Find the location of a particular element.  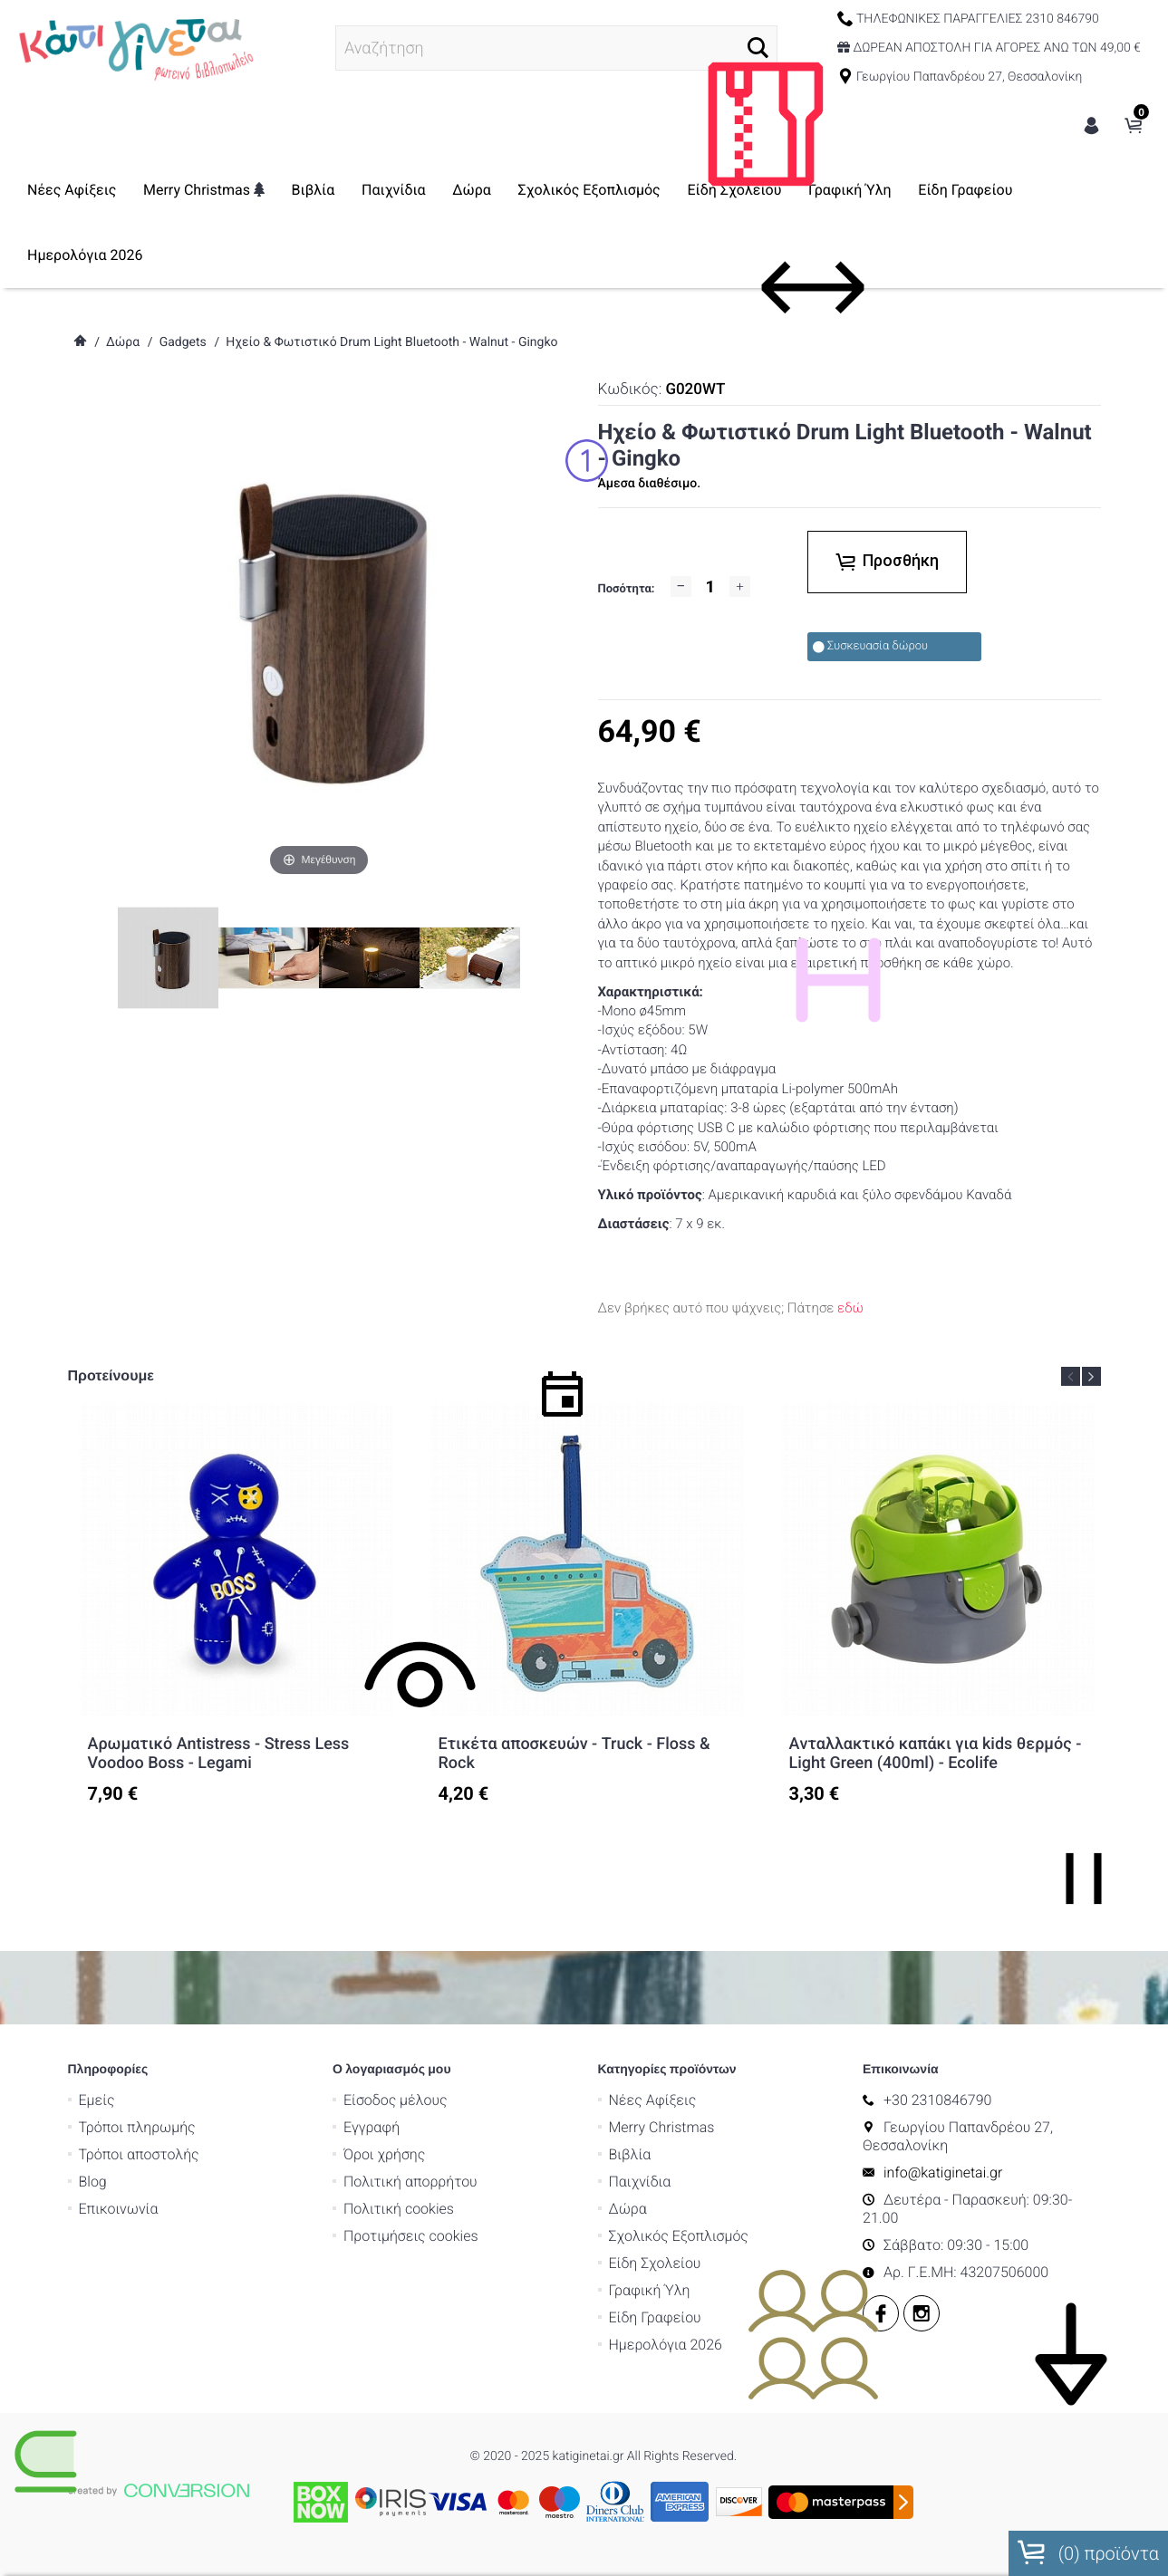

resize element horizontally is located at coordinates (813, 284).